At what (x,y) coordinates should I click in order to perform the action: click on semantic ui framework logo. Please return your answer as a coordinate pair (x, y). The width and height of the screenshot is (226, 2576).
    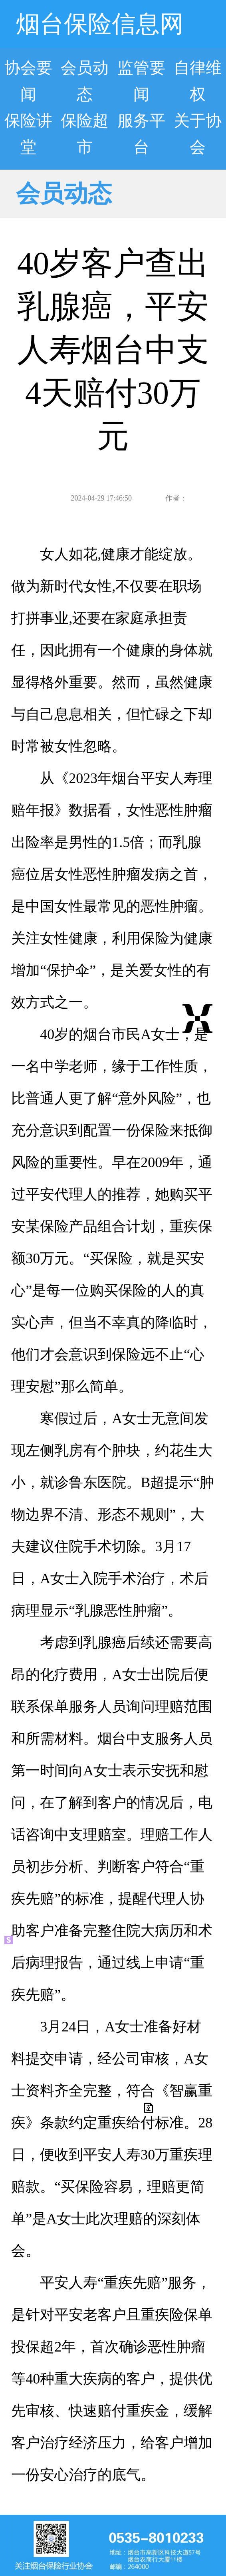
    Looking at the image, I should click on (8, 1940).